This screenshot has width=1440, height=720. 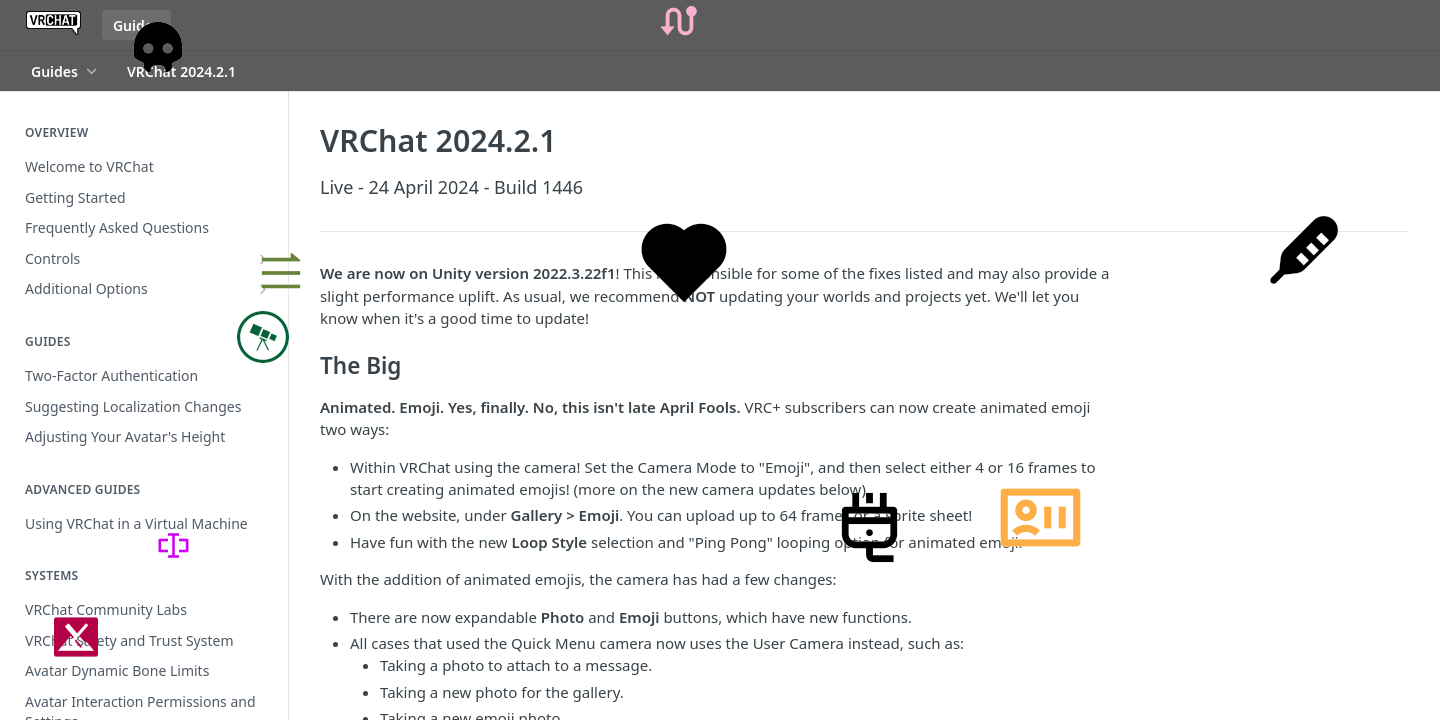 I want to click on pending pass or credential awaiting approval, so click(x=1040, y=517).